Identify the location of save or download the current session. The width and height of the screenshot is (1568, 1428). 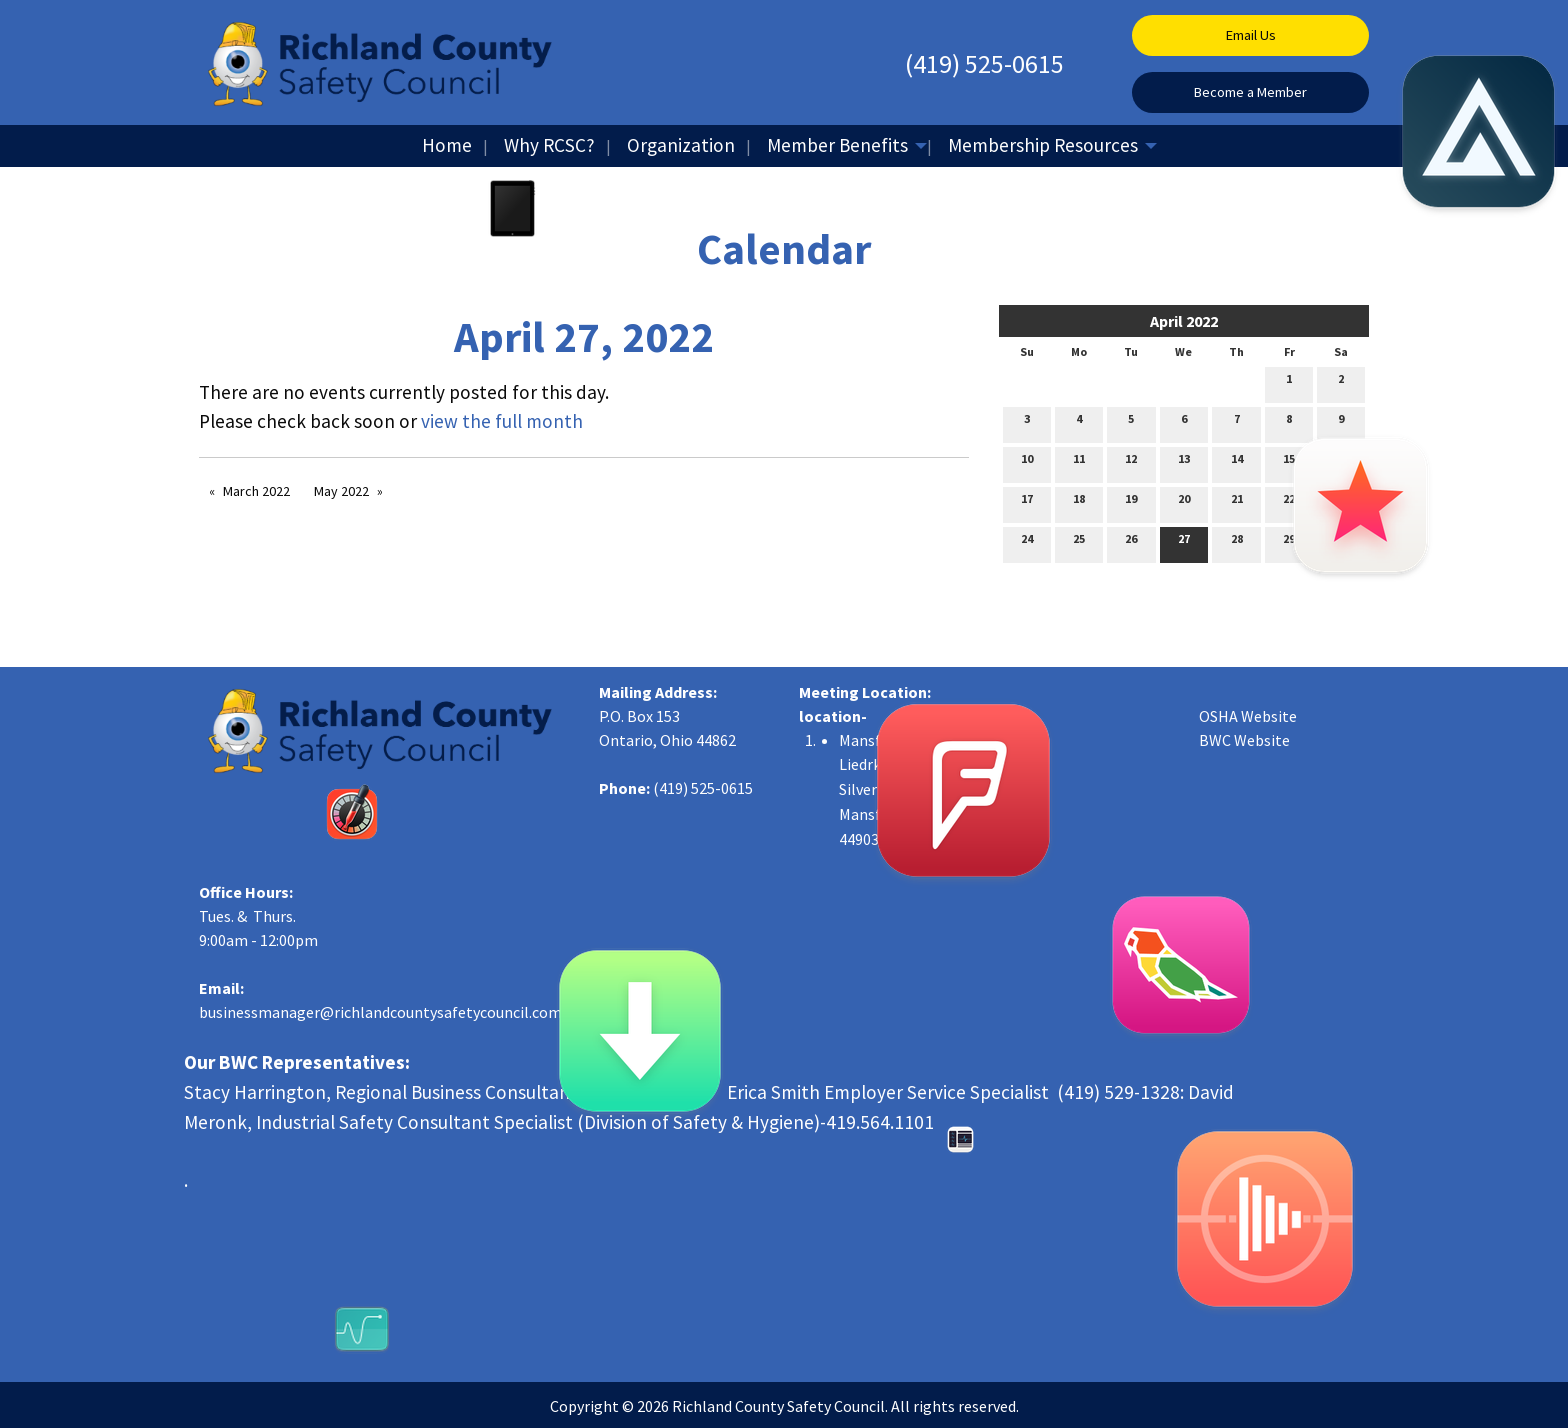
(640, 1031).